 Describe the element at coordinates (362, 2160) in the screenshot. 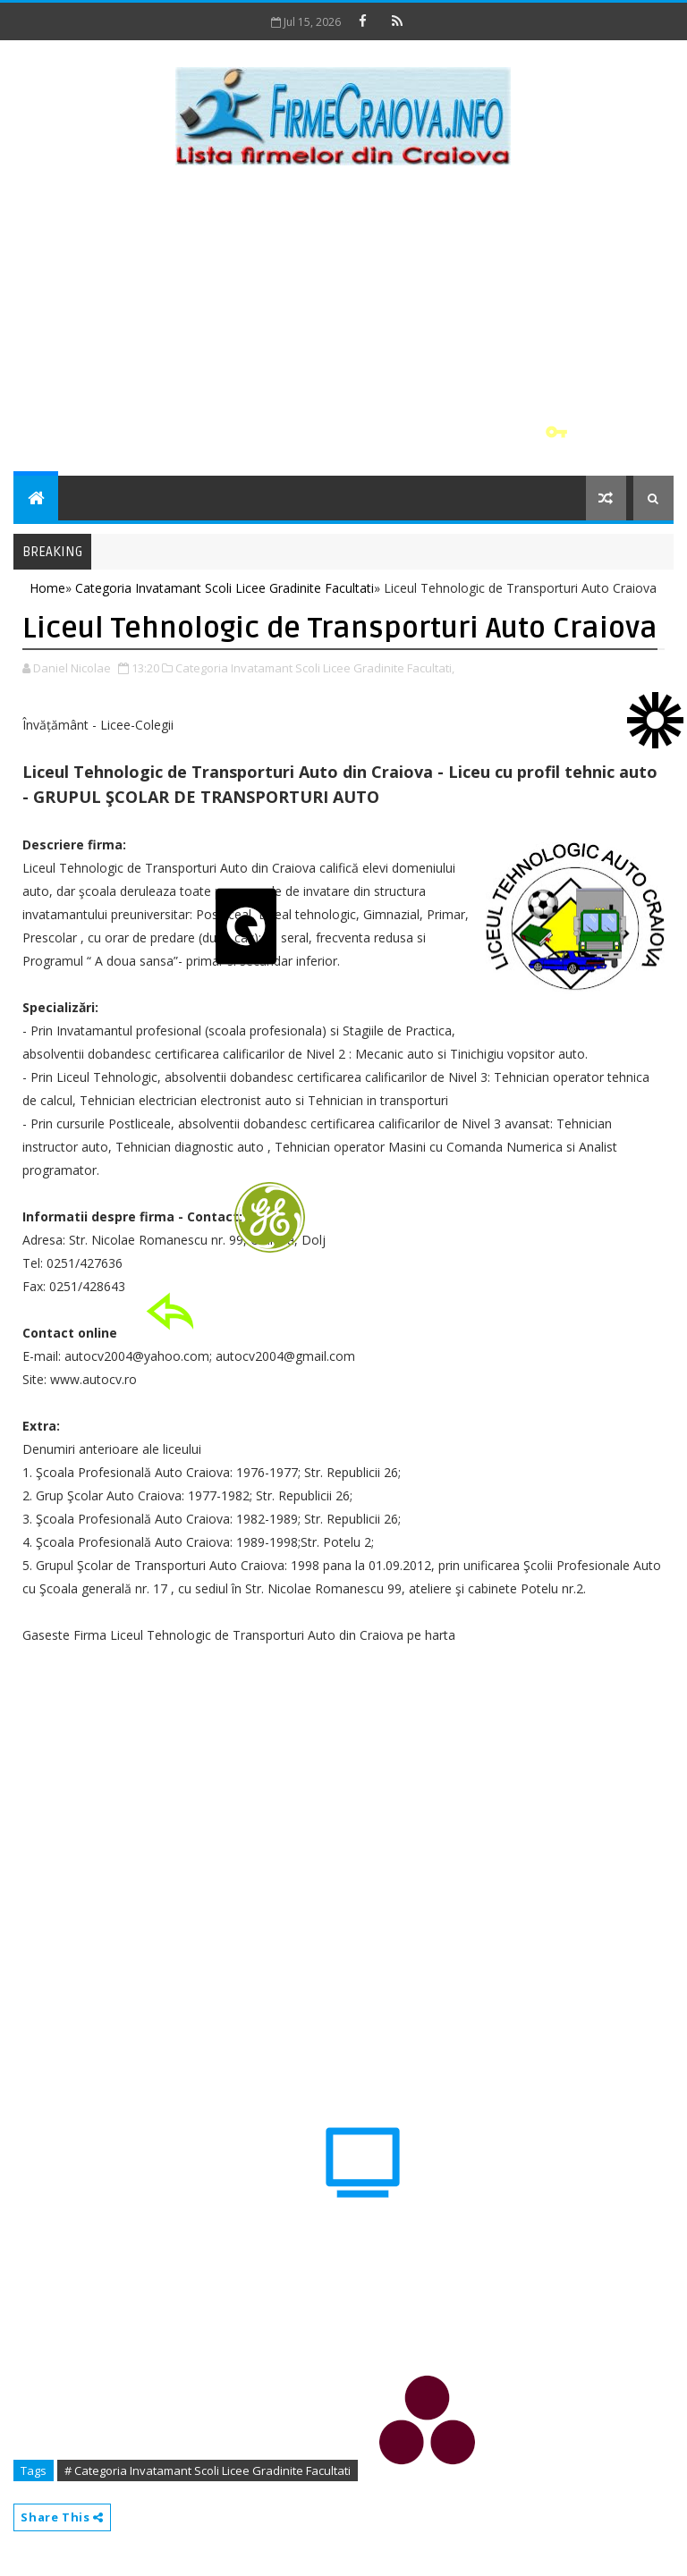

I see `access tv or display settings` at that location.